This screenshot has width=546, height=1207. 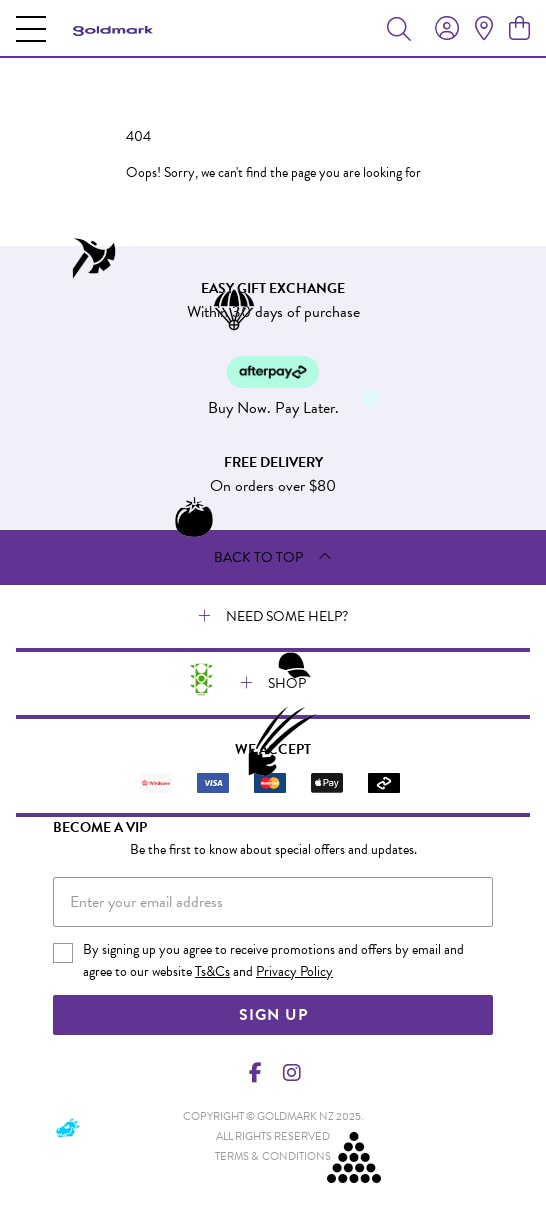 What do you see at coordinates (201, 679) in the screenshot?
I see `indicates caution or pending status` at bounding box center [201, 679].